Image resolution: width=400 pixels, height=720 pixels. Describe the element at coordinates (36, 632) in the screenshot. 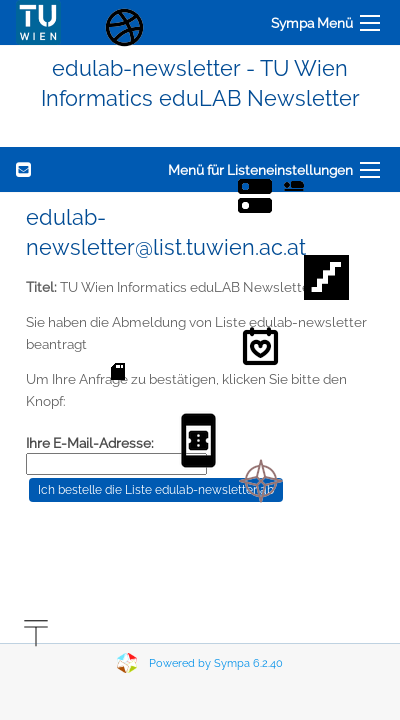

I see `indicates kazakhstani tenge currency` at that location.